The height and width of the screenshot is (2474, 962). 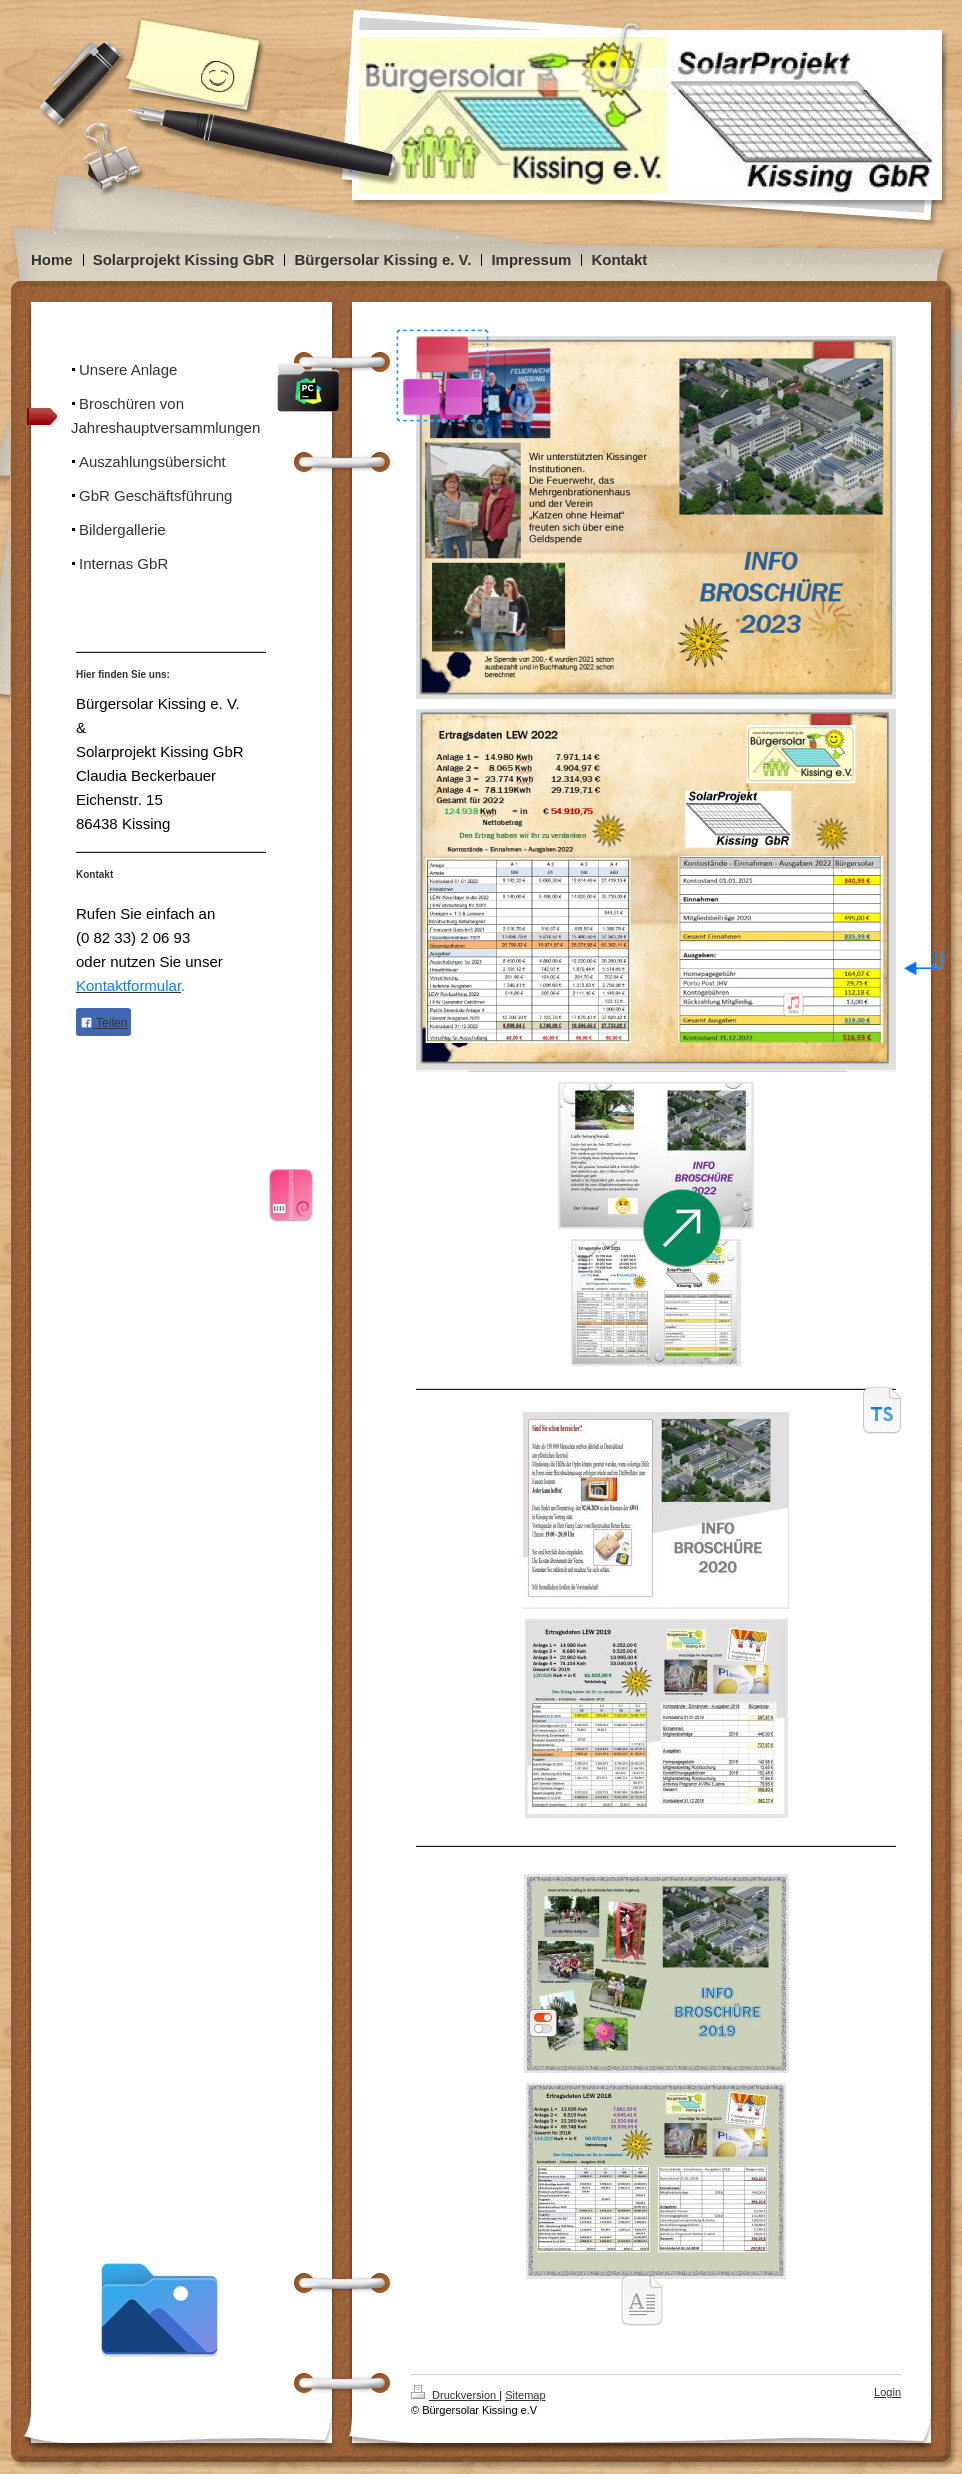 I want to click on indicates a symbolic link or shortcut to another file, so click(x=682, y=1228).